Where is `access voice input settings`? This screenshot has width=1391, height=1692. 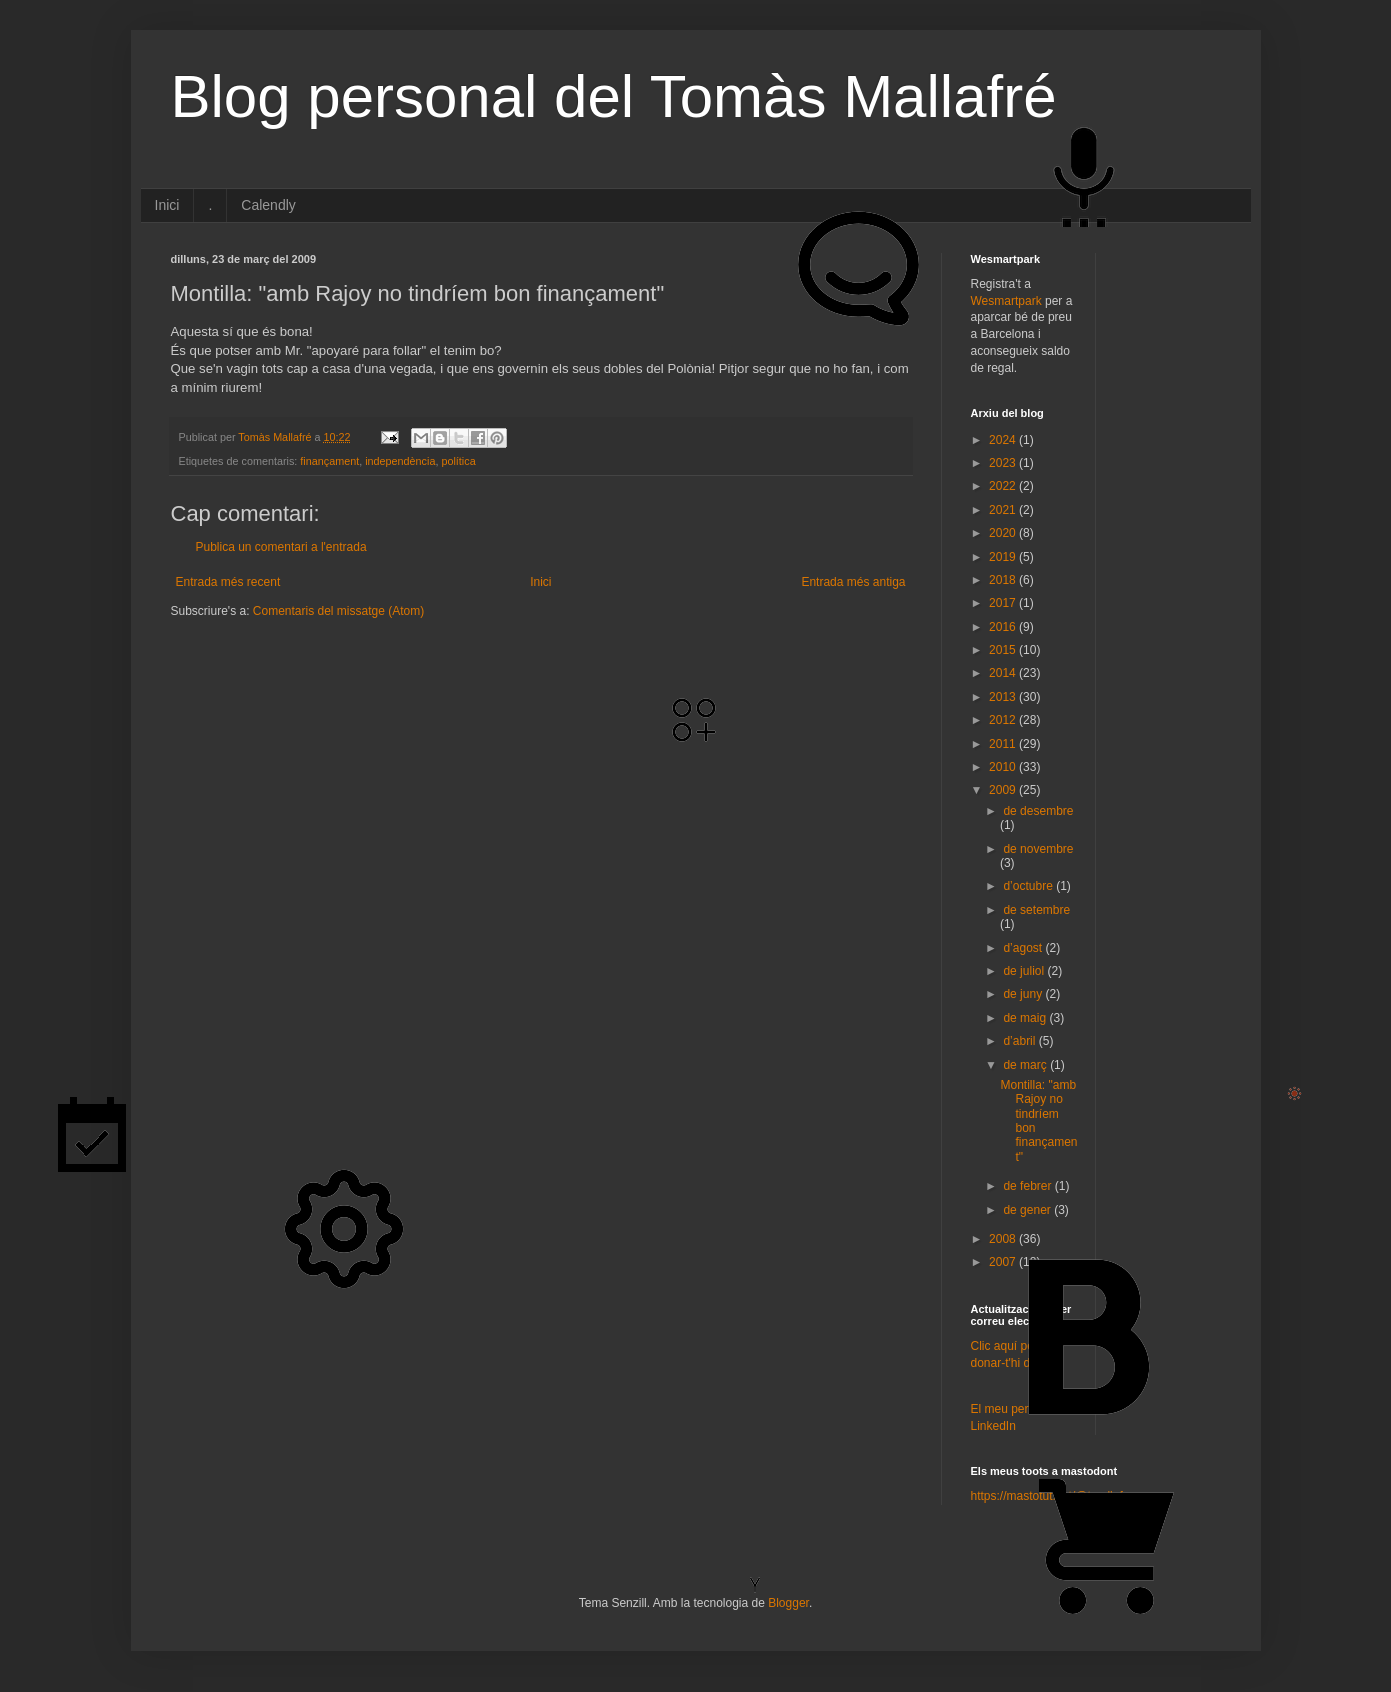
access voice input settings is located at coordinates (1084, 175).